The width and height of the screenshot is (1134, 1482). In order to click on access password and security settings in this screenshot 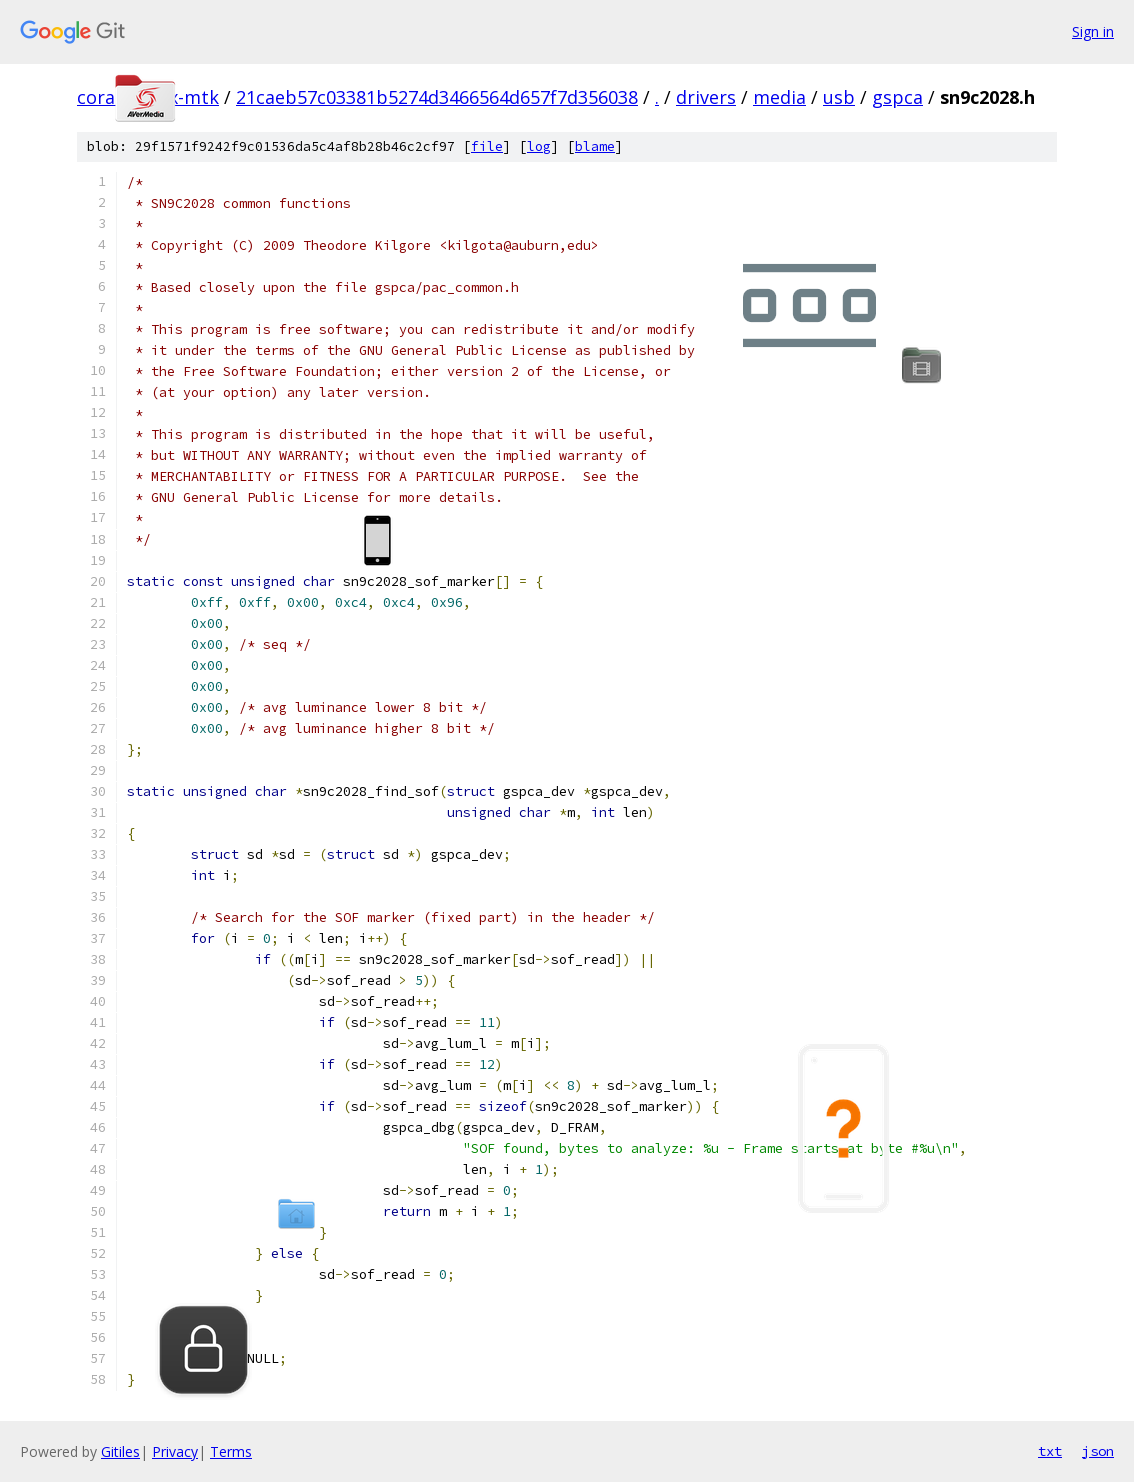, I will do `click(203, 1351)`.